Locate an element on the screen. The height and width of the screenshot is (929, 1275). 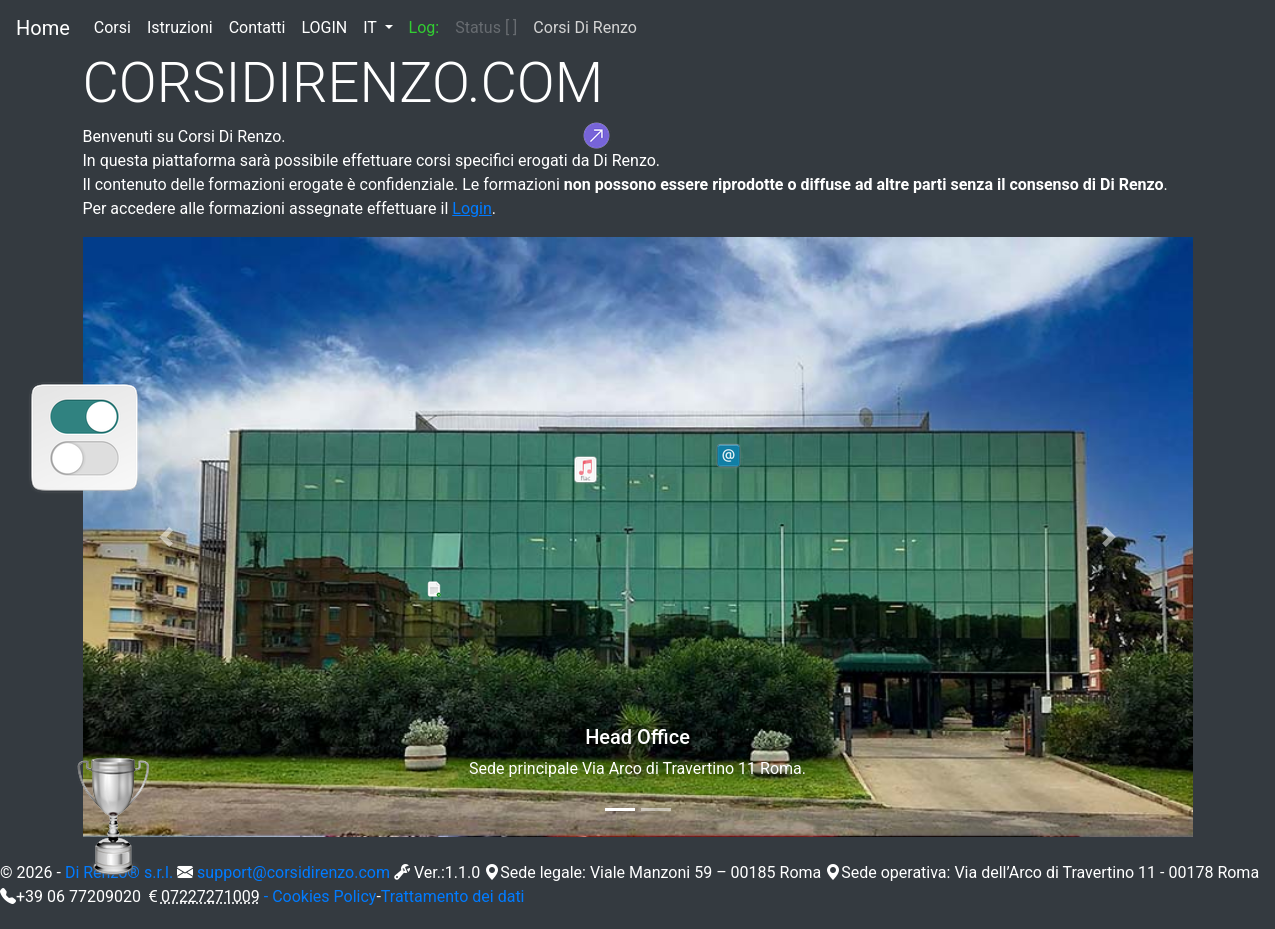
access online accounts settings is located at coordinates (728, 455).